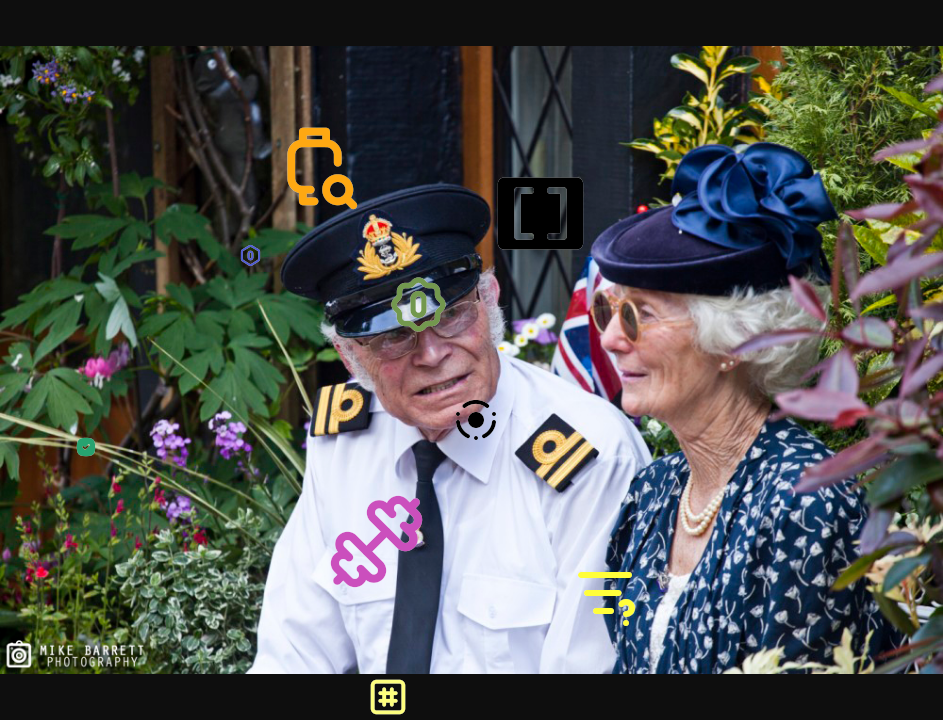 This screenshot has width=943, height=720. Describe the element at coordinates (418, 304) in the screenshot. I see `indicates zero items or notifications` at that location.